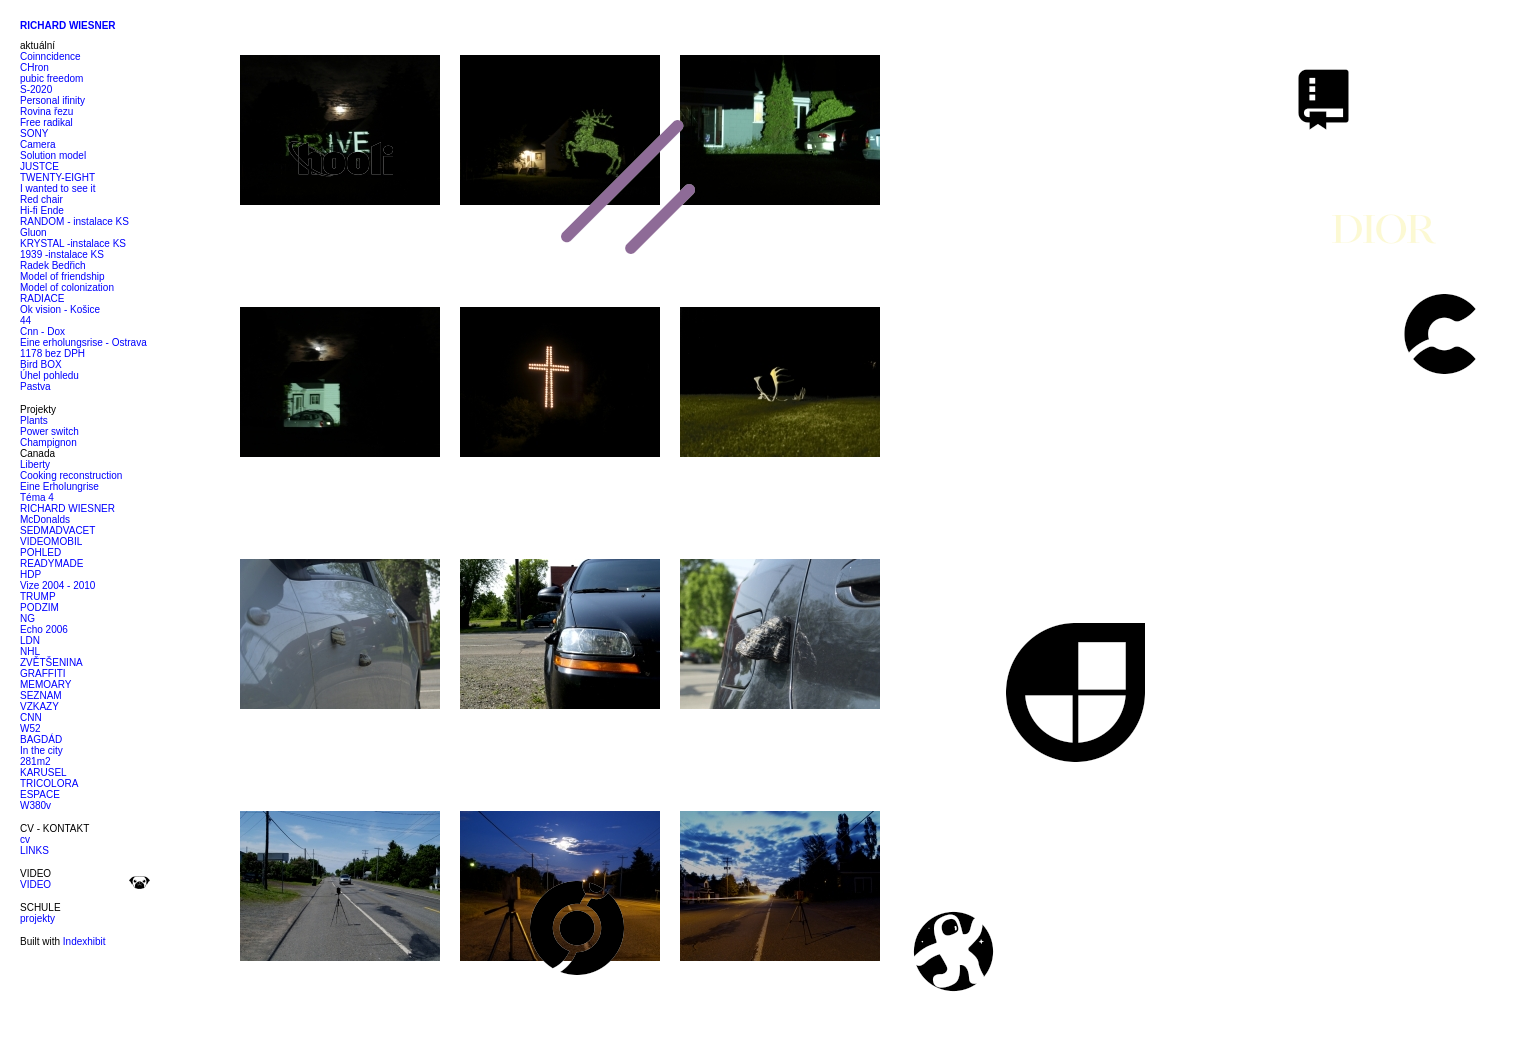 The width and height of the screenshot is (1530, 1038). What do you see at coordinates (340, 158) in the screenshot?
I see `hooli company logo` at bounding box center [340, 158].